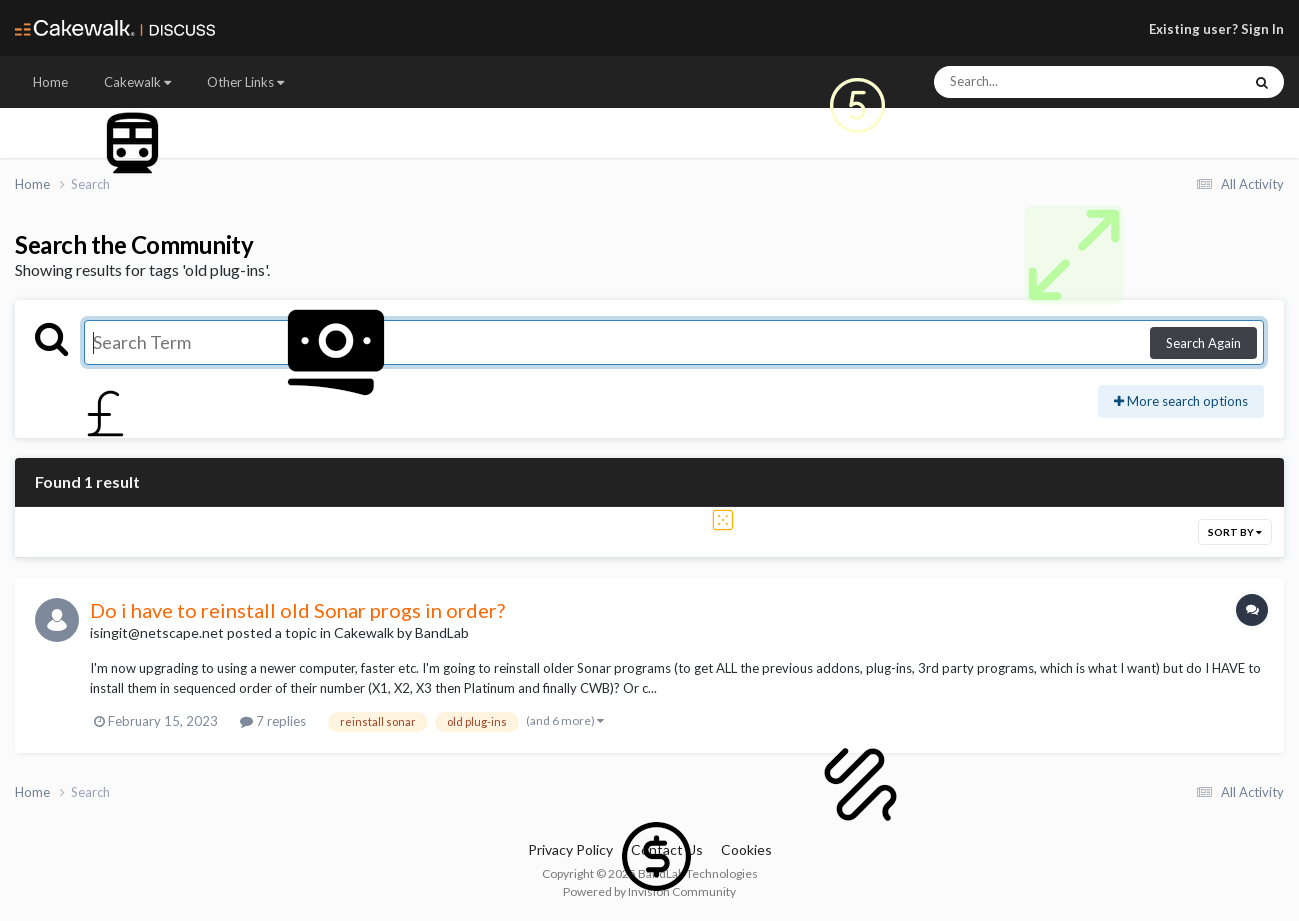 Image resolution: width=1299 pixels, height=921 pixels. What do you see at coordinates (723, 520) in the screenshot?
I see `dice showing a roll of five` at bounding box center [723, 520].